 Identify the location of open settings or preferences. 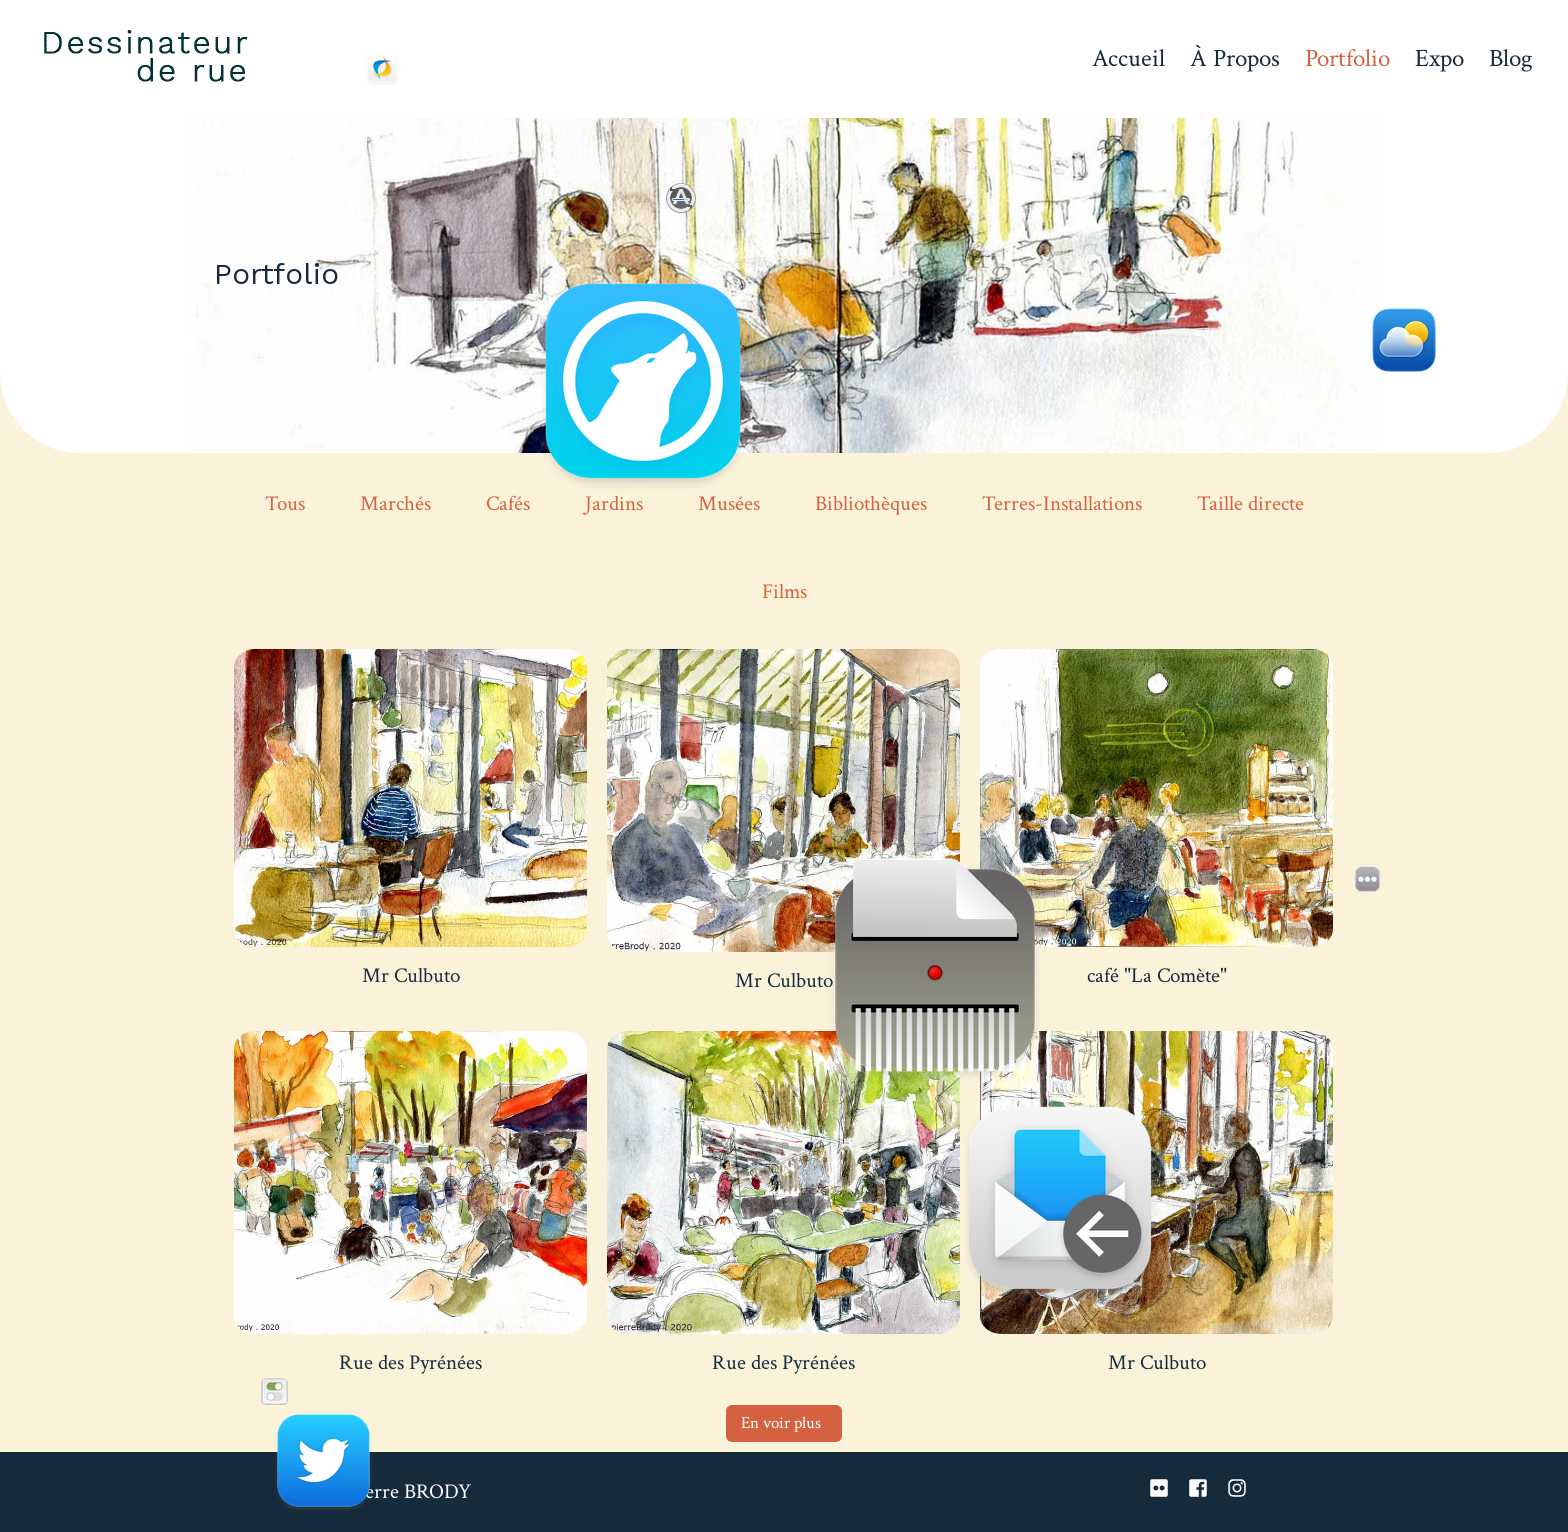
(1367, 879).